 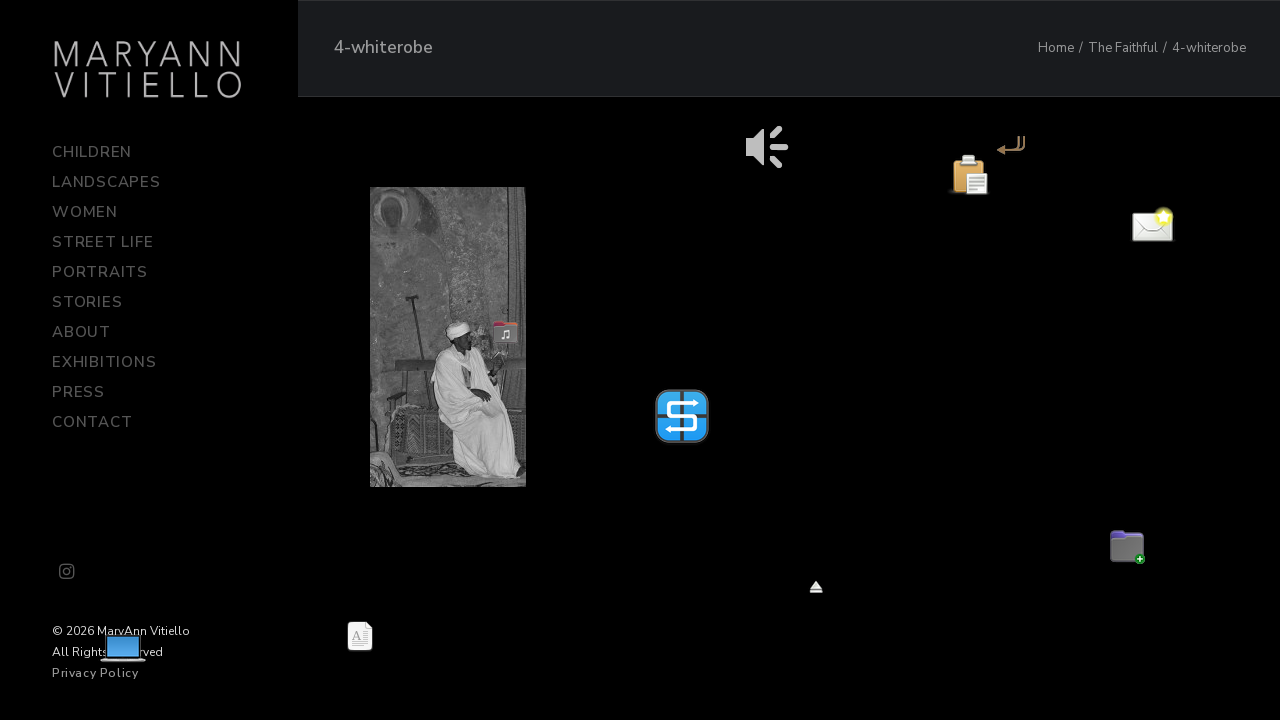 I want to click on audio speaker output indicator, so click(x=767, y=147).